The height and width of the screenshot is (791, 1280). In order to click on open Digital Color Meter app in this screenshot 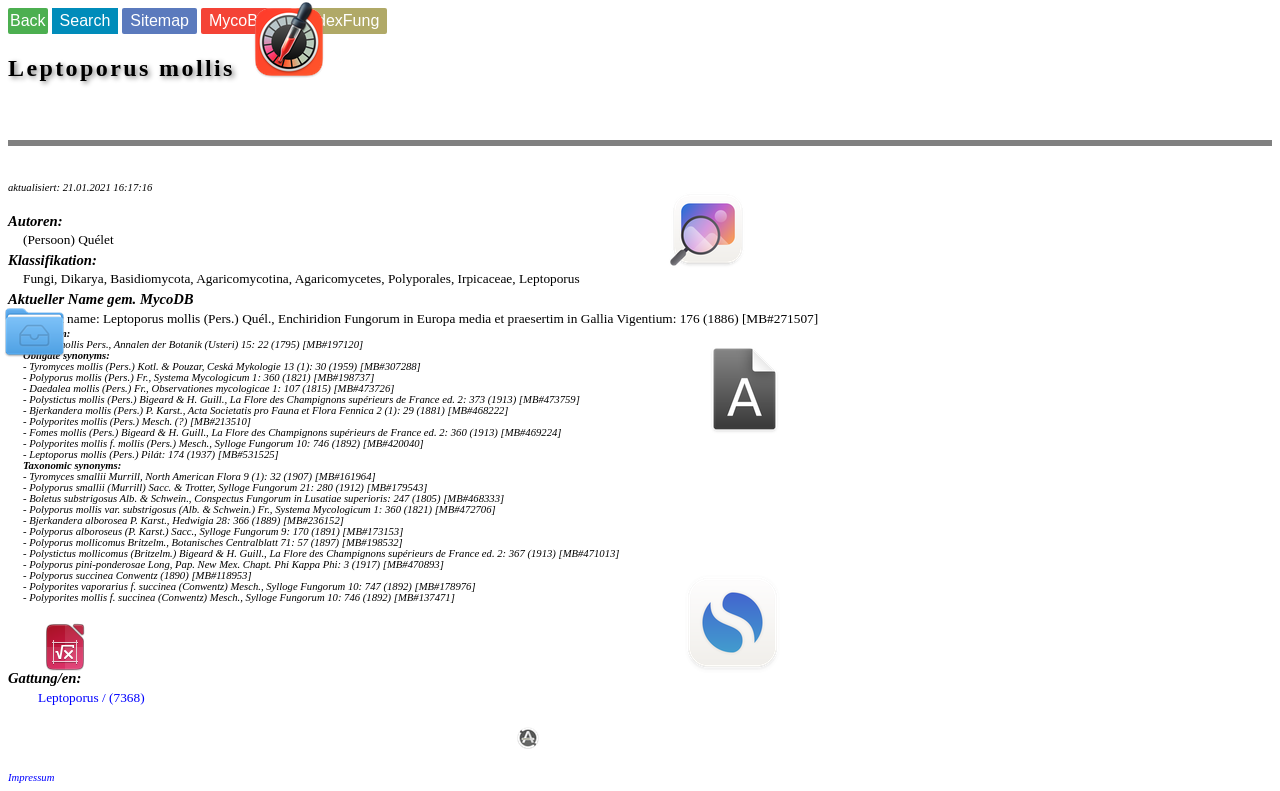, I will do `click(289, 42)`.